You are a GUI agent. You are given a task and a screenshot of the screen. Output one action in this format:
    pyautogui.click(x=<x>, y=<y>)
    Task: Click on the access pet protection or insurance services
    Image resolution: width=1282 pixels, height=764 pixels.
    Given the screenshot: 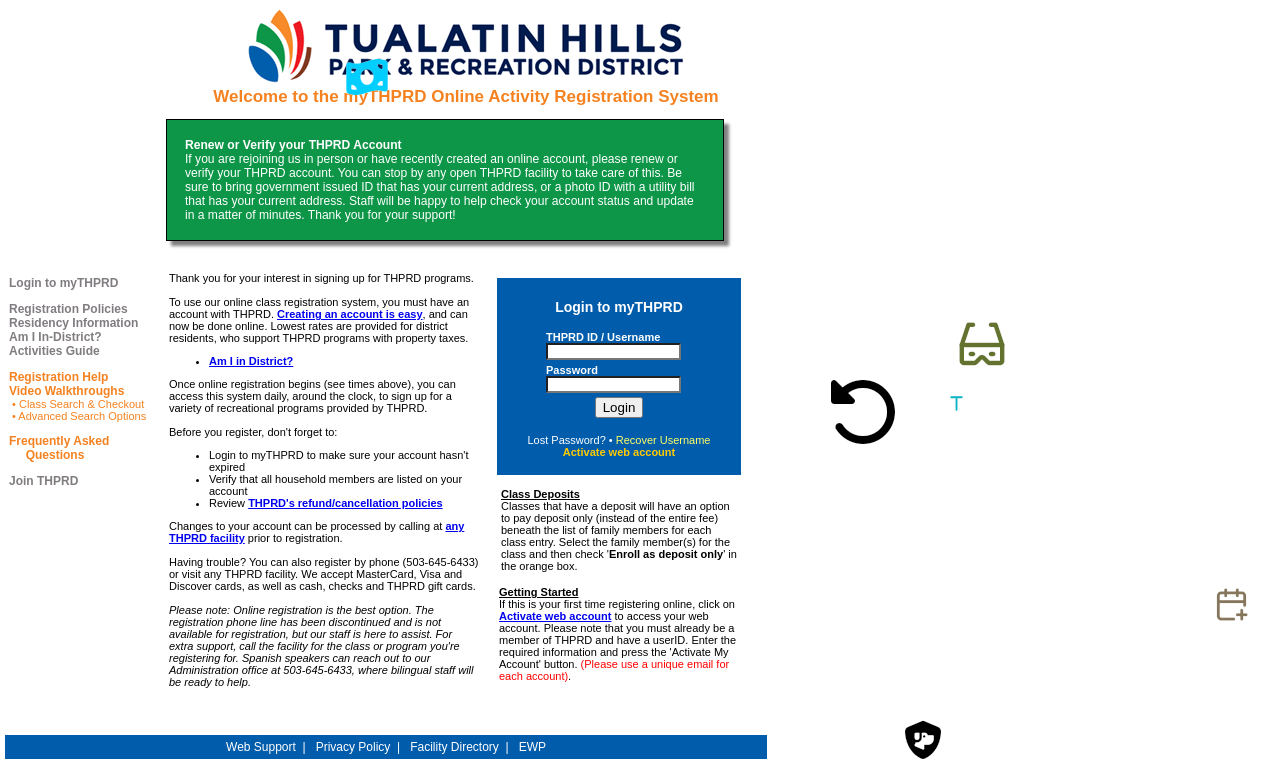 What is the action you would take?
    pyautogui.click(x=923, y=740)
    